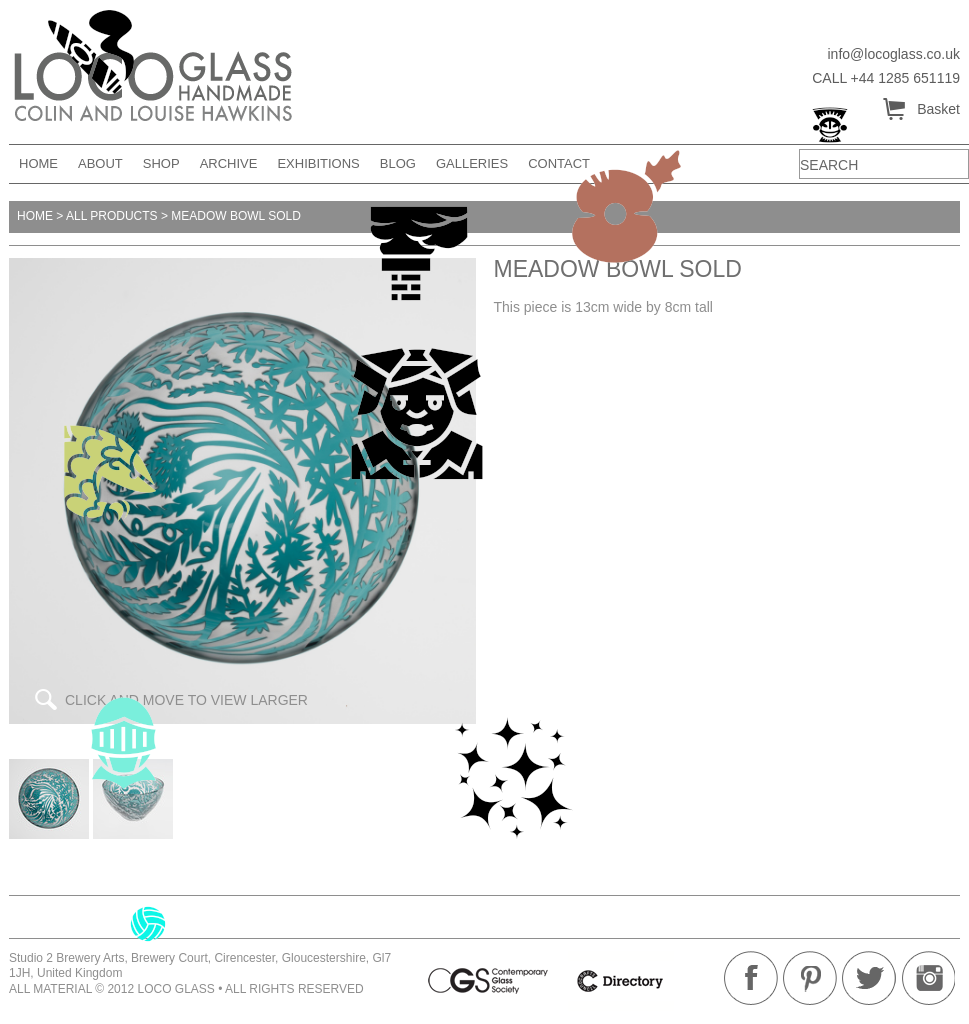  Describe the element at coordinates (419, 254) in the screenshot. I see `indicates a fireplace or heating feature` at that location.